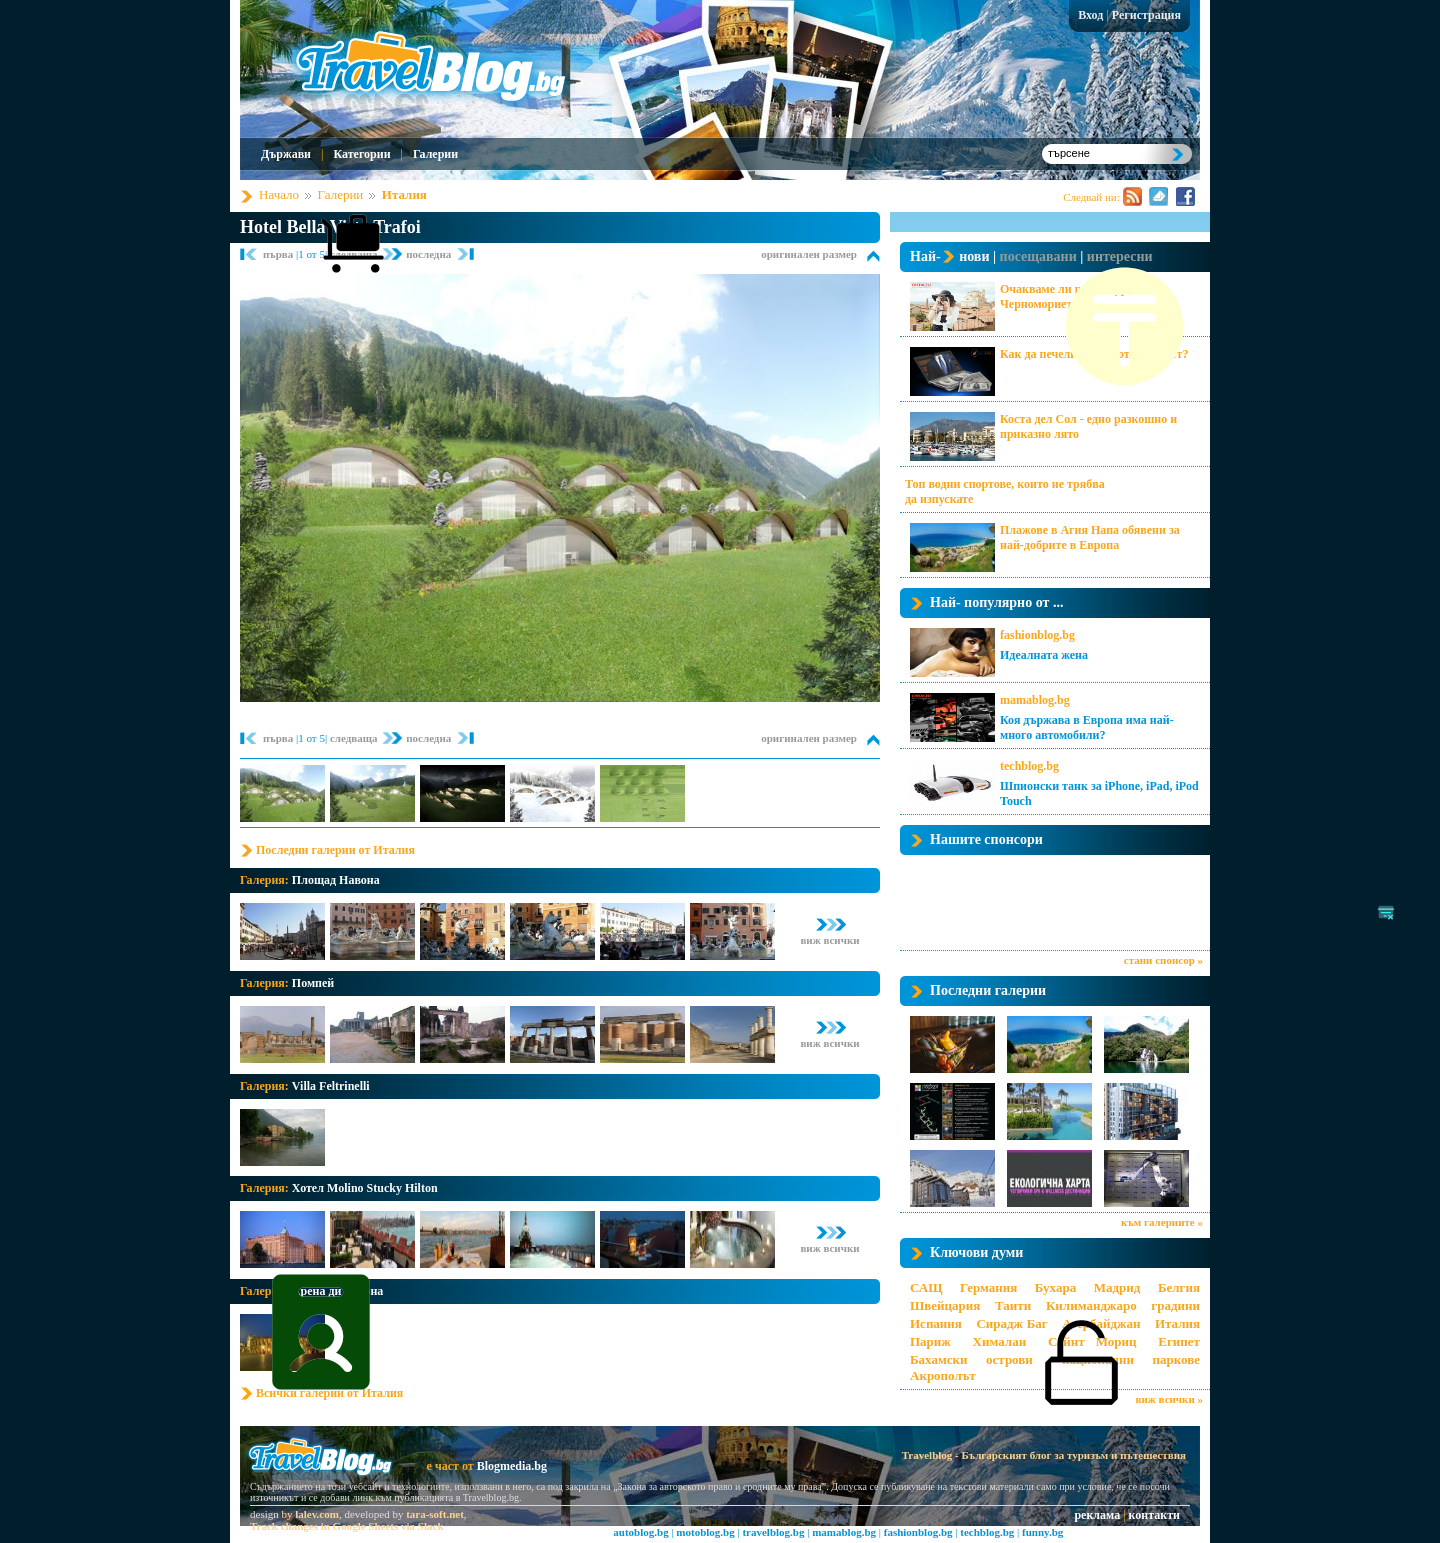 The image size is (1440, 1543). What do you see at coordinates (321, 1332) in the screenshot?
I see `view your identification or profile badge` at bounding box center [321, 1332].